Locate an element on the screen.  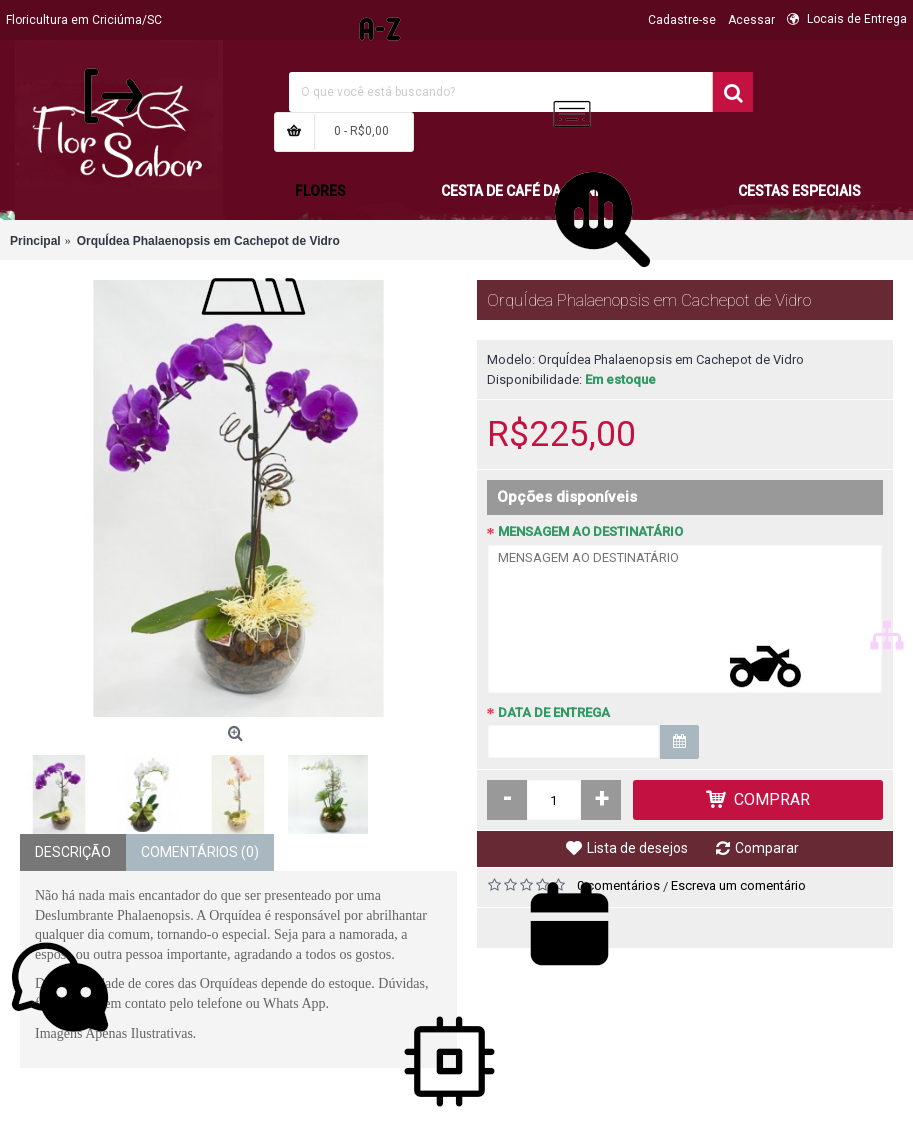
open on-screen keyboard is located at coordinates (572, 114).